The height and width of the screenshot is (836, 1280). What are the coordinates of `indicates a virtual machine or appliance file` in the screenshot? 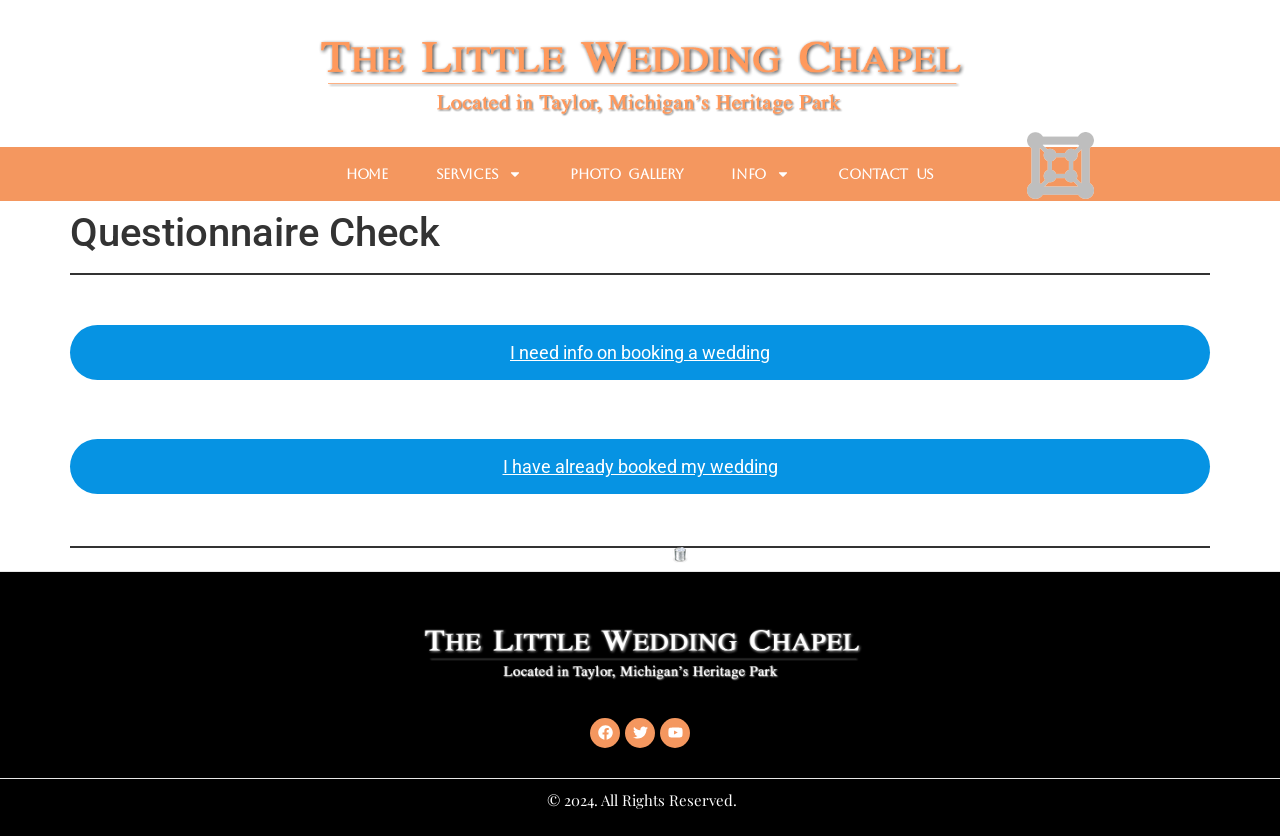 It's located at (1060, 165).